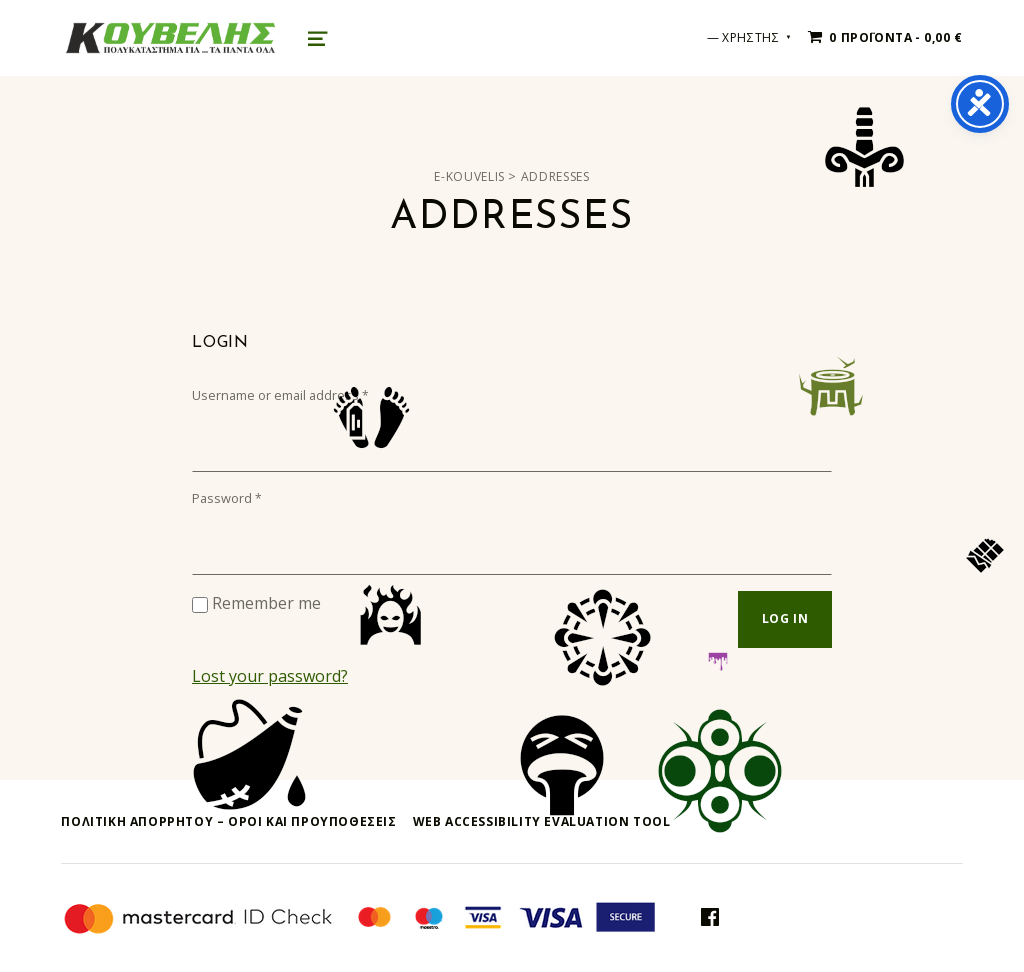 The width and height of the screenshot is (1024, 972). Describe the element at coordinates (562, 765) in the screenshot. I see `indicates nausea or sickness status effect` at that location.